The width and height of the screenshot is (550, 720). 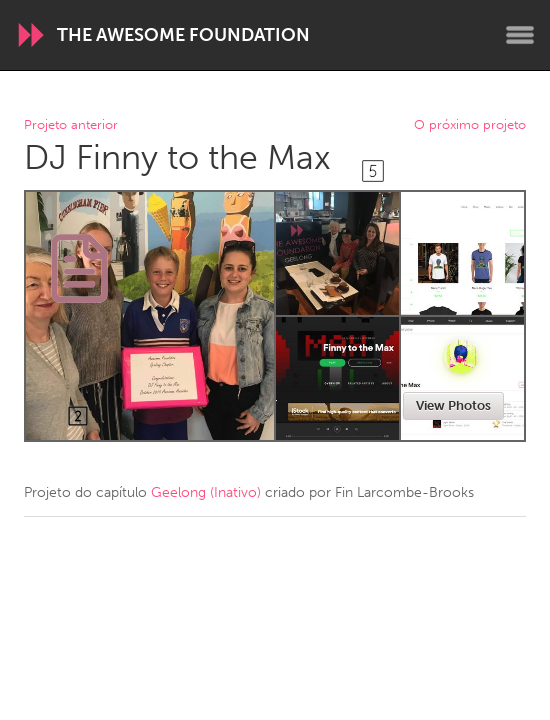 I want to click on select option number two, so click(x=78, y=416).